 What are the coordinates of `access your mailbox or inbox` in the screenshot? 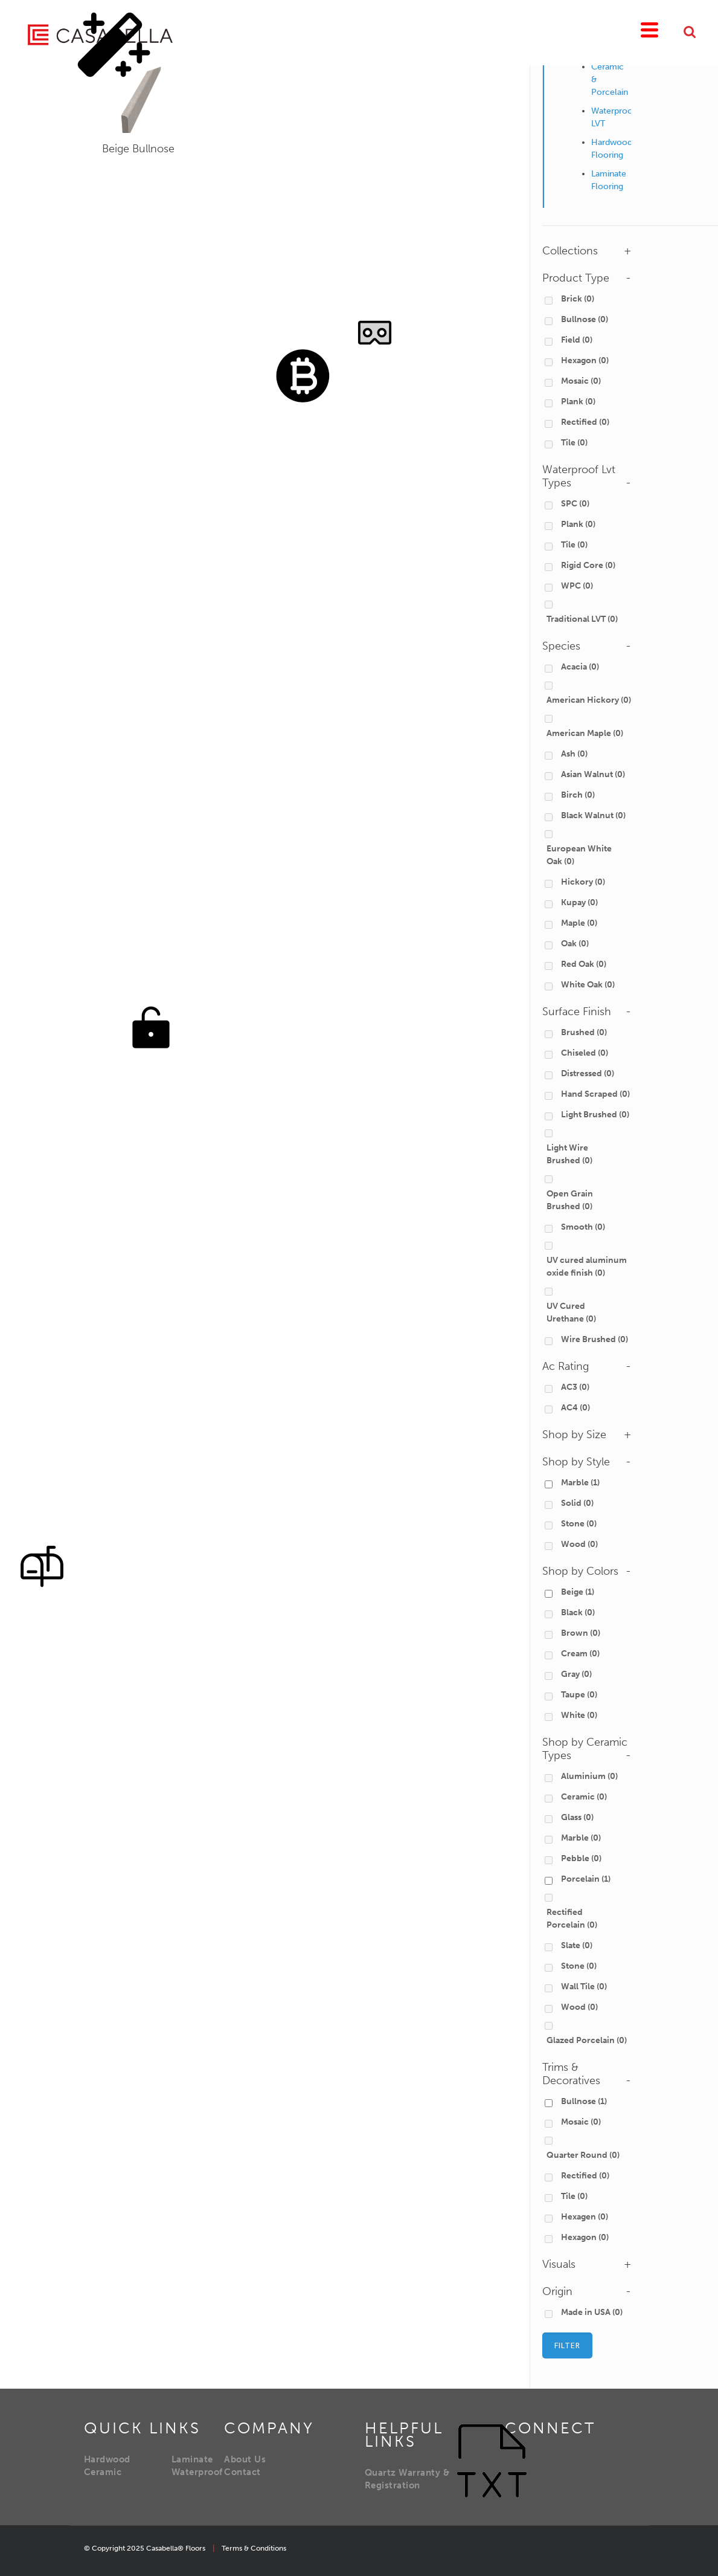 It's located at (42, 1567).